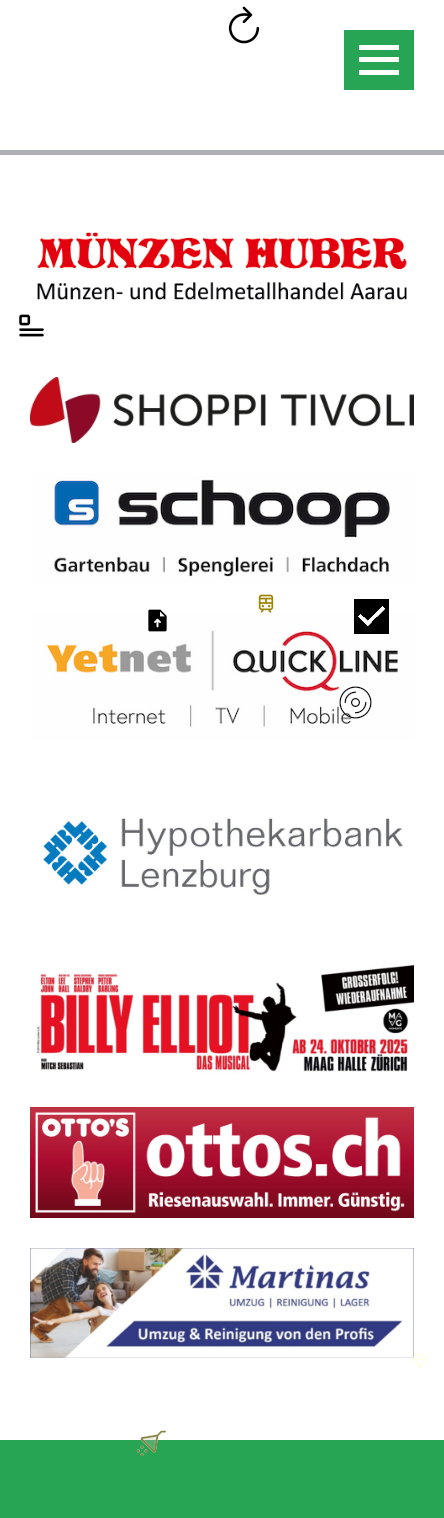 This screenshot has width=444, height=1518. I want to click on disable text wrapping around image, so click(31, 325).